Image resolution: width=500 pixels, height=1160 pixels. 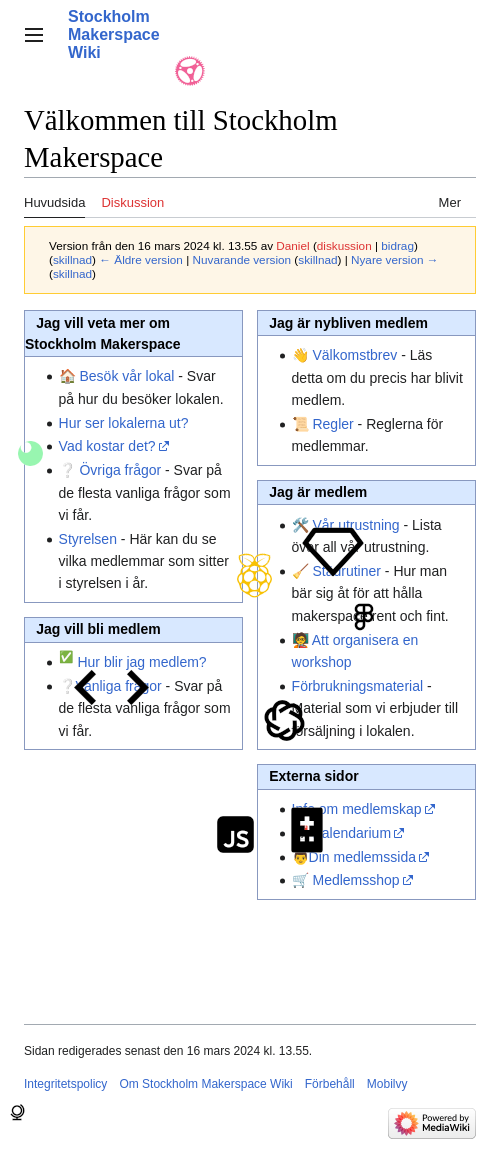 I want to click on access remote control functionality, so click(x=307, y=830).